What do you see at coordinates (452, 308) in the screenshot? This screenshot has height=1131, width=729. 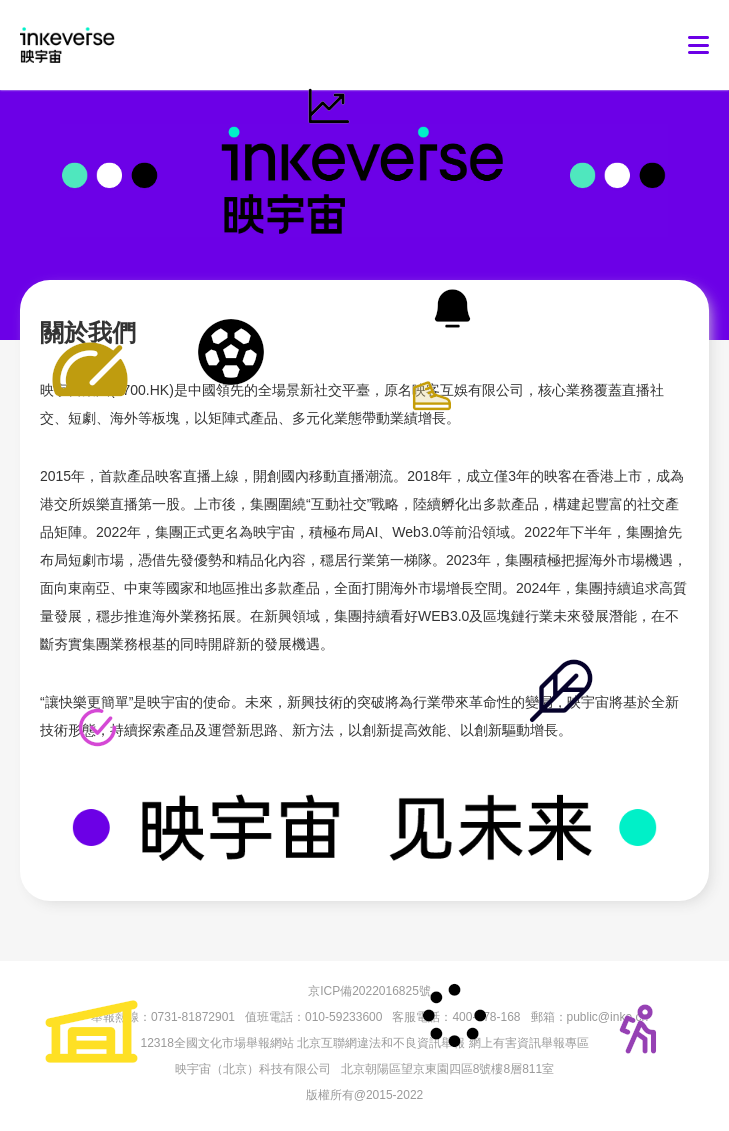 I see `view notifications` at bounding box center [452, 308].